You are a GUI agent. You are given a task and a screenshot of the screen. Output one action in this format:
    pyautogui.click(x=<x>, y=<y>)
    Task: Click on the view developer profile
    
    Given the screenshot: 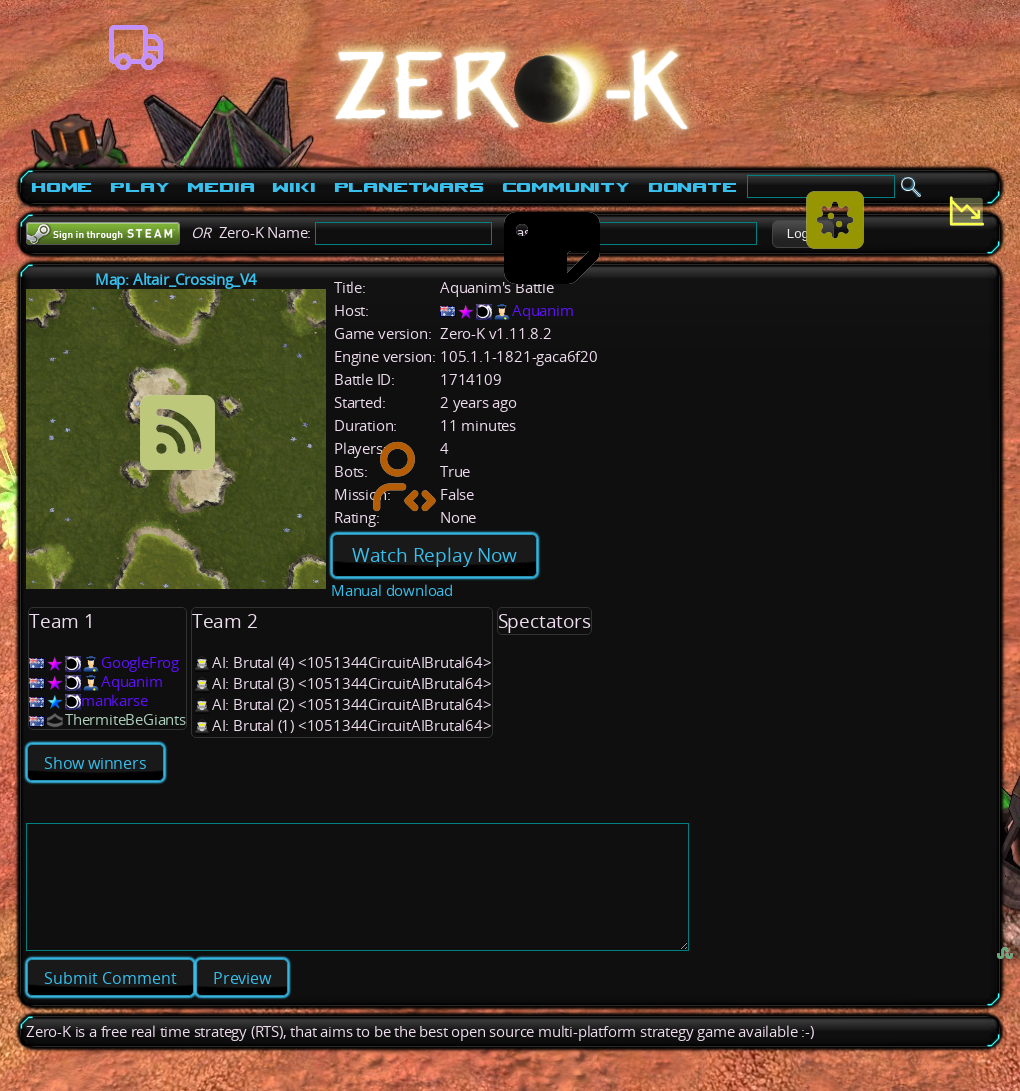 What is the action you would take?
    pyautogui.click(x=397, y=476)
    